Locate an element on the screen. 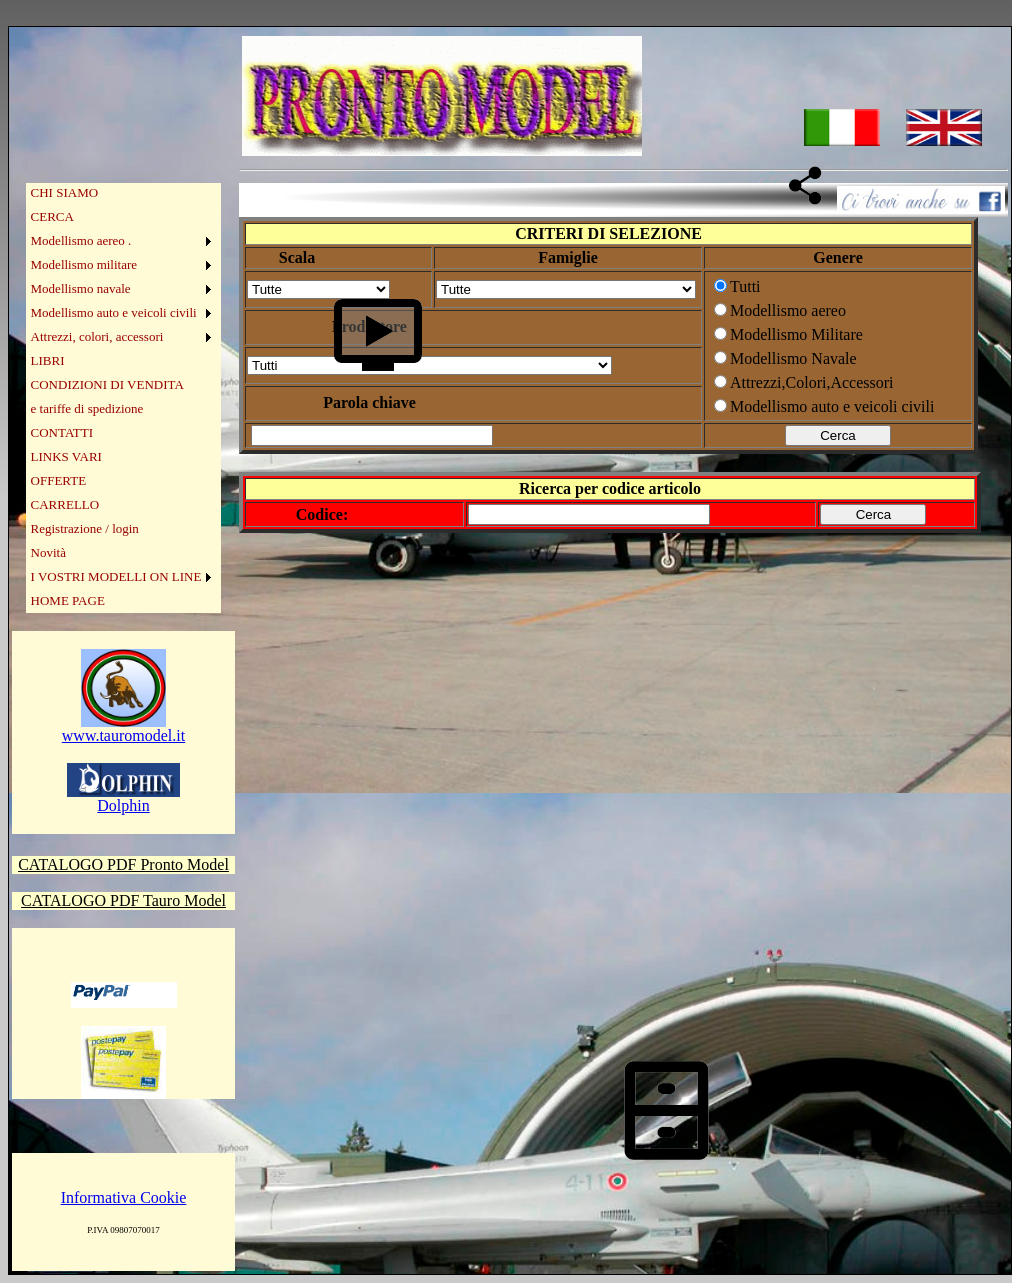 Image resolution: width=1012 pixels, height=1283 pixels. access on-demand video content is located at coordinates (378, 335).